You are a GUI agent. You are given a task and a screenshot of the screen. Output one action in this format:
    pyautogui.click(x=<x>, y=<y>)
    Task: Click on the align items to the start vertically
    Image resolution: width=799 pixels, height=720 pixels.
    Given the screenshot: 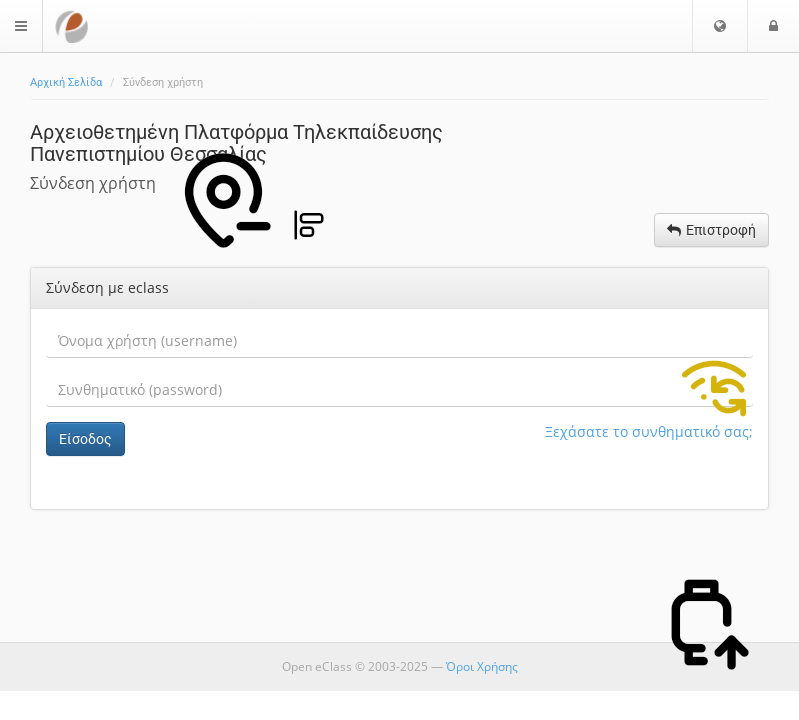 What is the action you would take?
    pyautogui.click(x=309, y=225)
    